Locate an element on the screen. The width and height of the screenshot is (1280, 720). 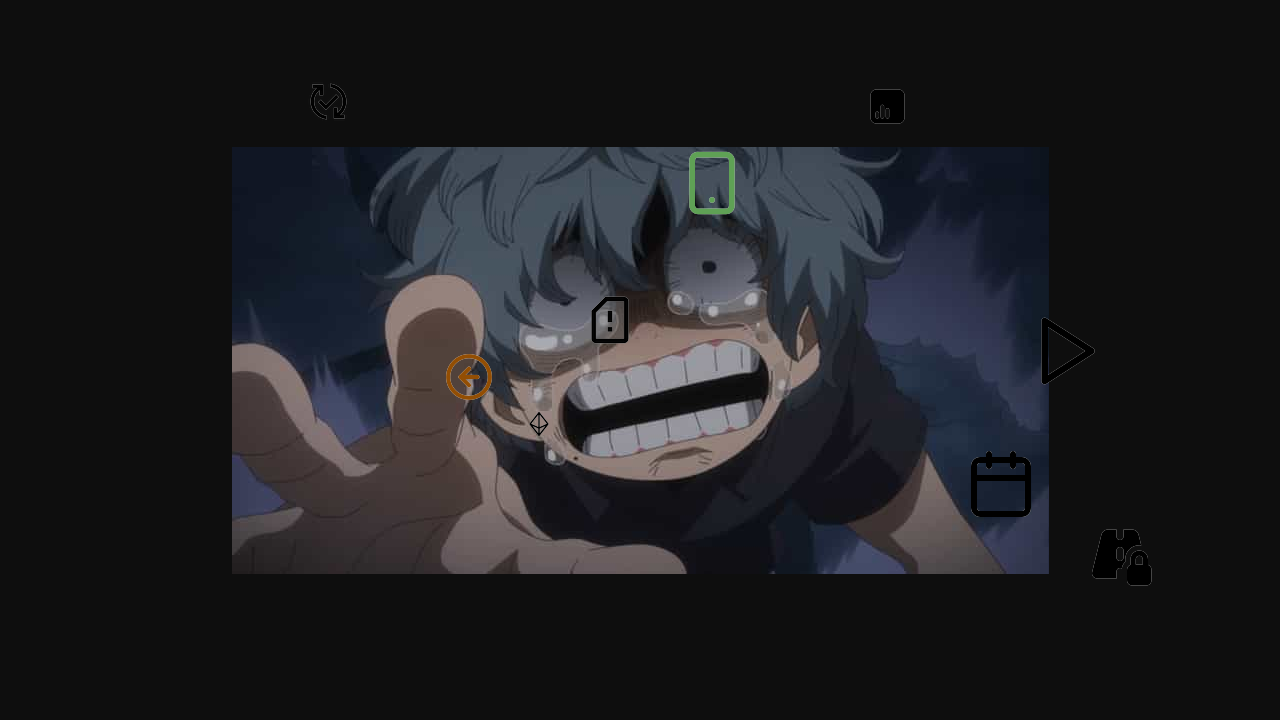
align content to bottom-left corner is located at coordinates (887, 106).